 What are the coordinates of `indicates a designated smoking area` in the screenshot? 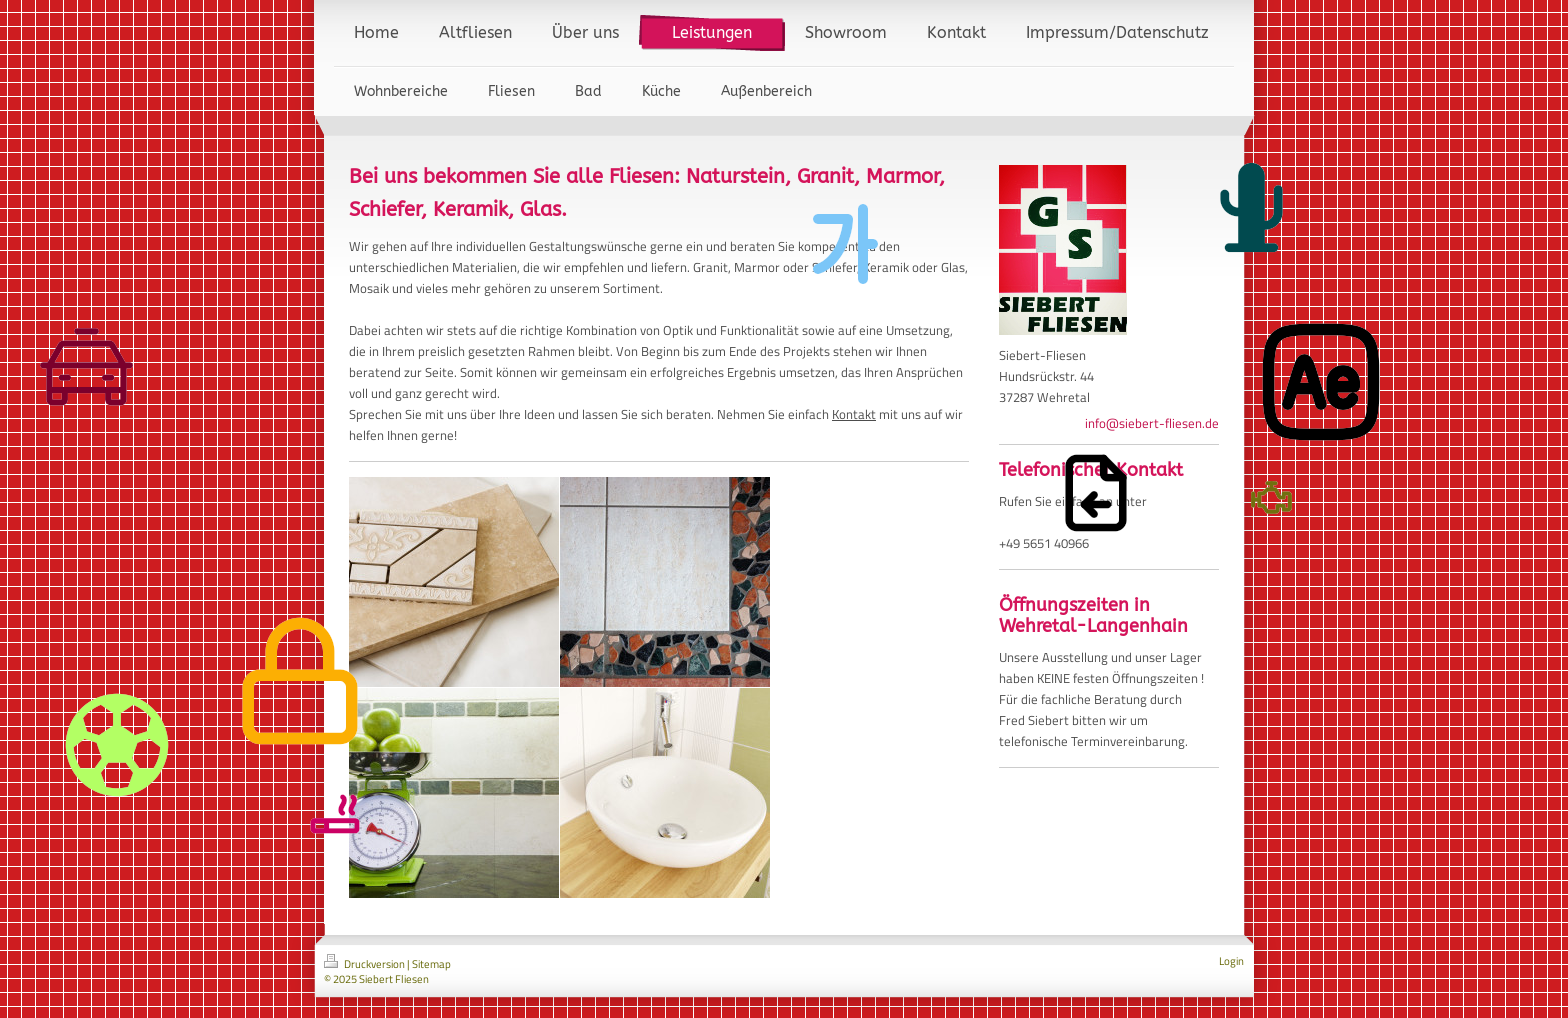 It's located at (335, 819).